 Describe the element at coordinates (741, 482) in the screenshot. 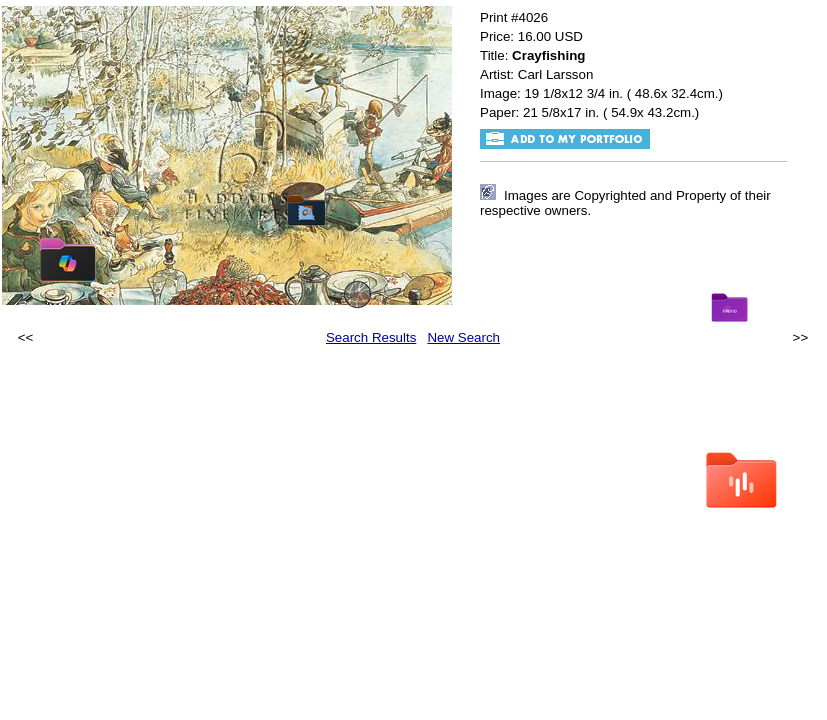

I see `open Wondershare EdrawInfo project files` at that location.